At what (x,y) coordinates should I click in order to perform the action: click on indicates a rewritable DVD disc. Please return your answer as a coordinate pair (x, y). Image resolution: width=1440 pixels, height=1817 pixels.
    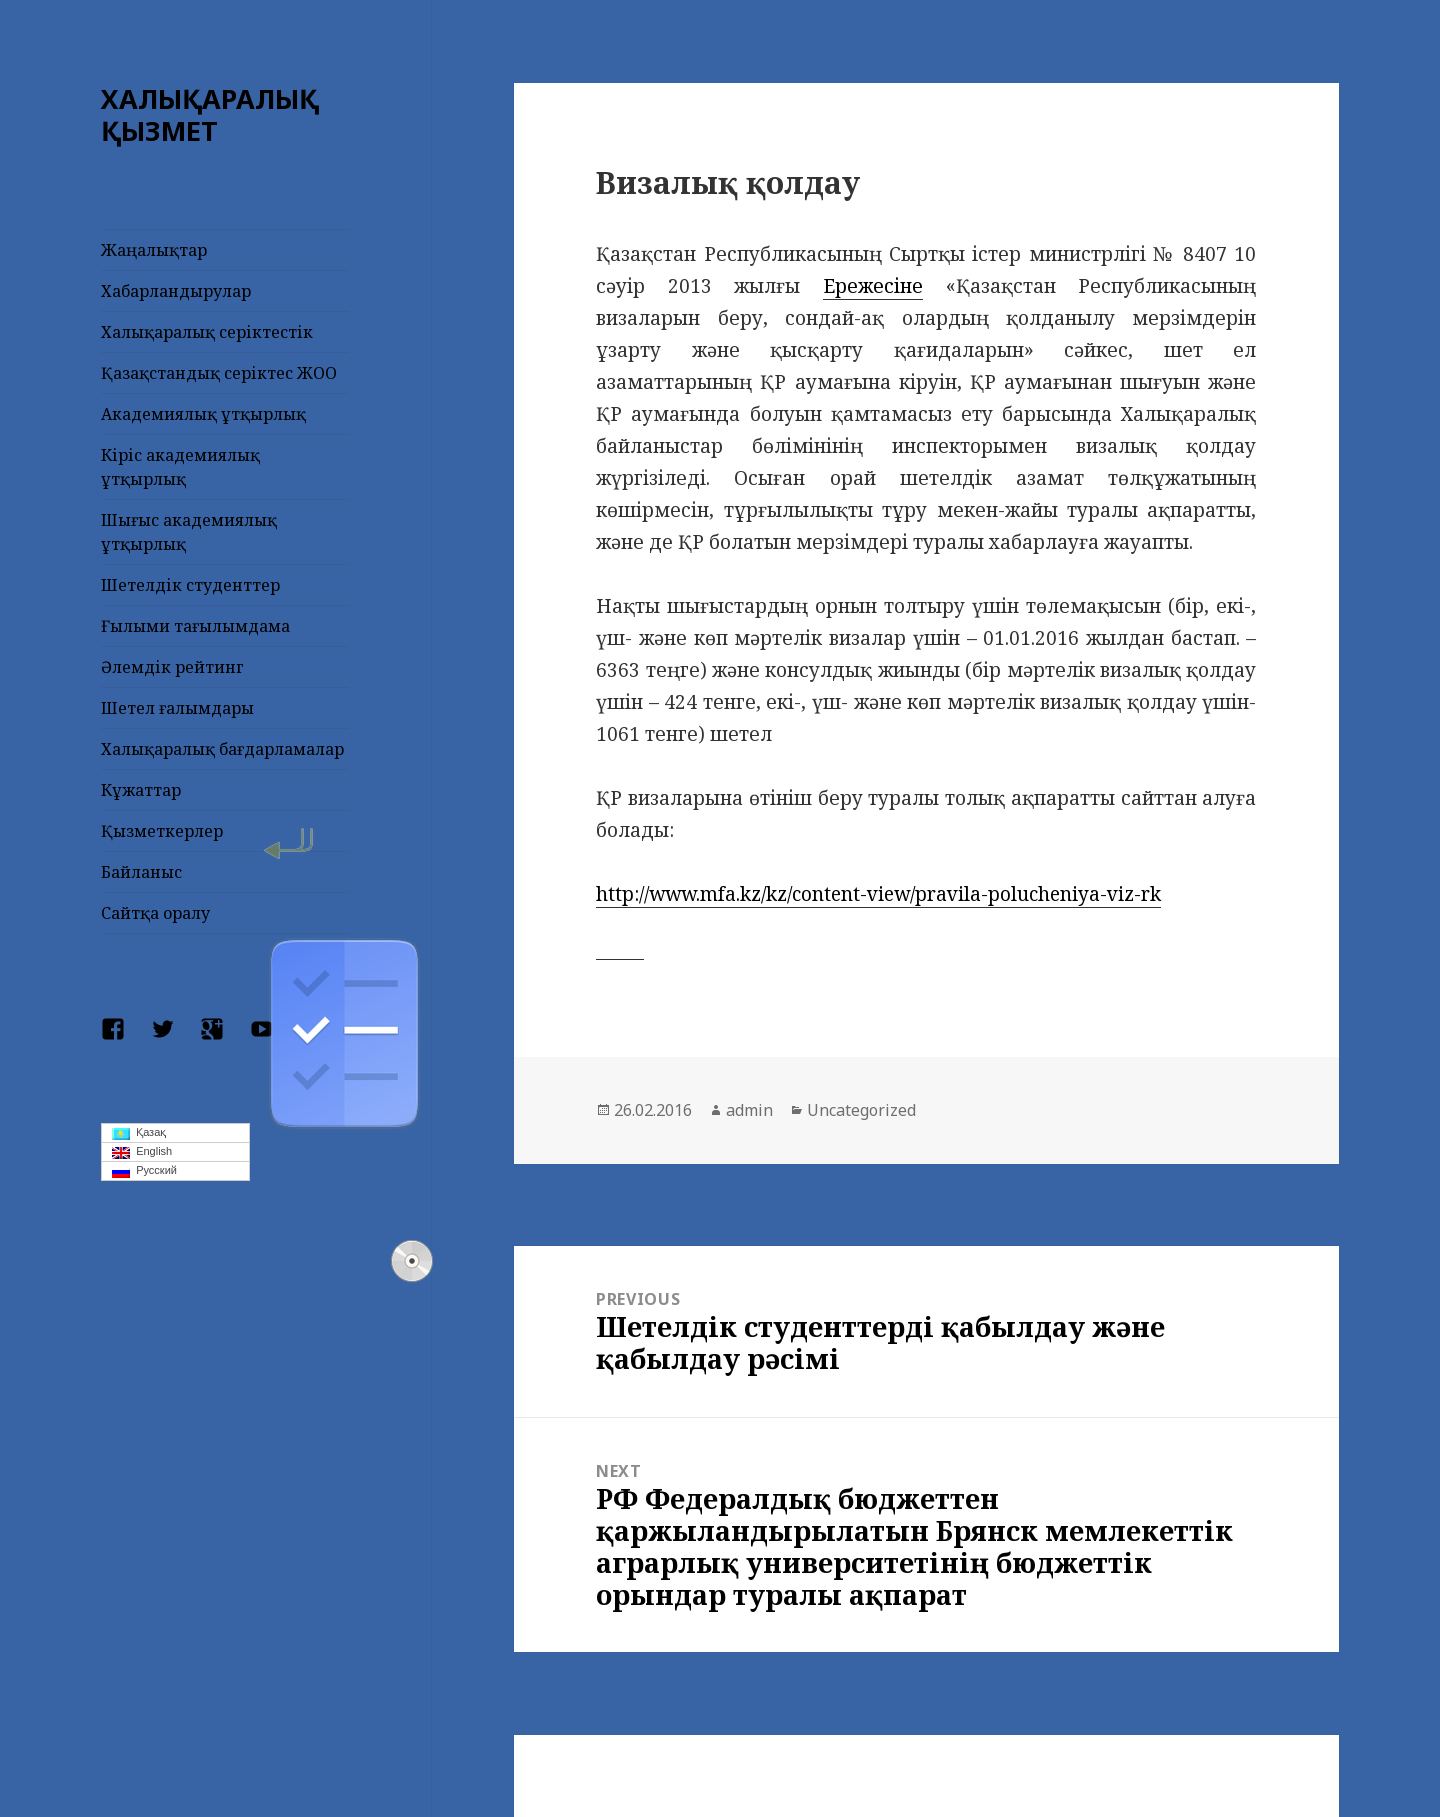
    Looking at the image, I should click on (412, 1261).